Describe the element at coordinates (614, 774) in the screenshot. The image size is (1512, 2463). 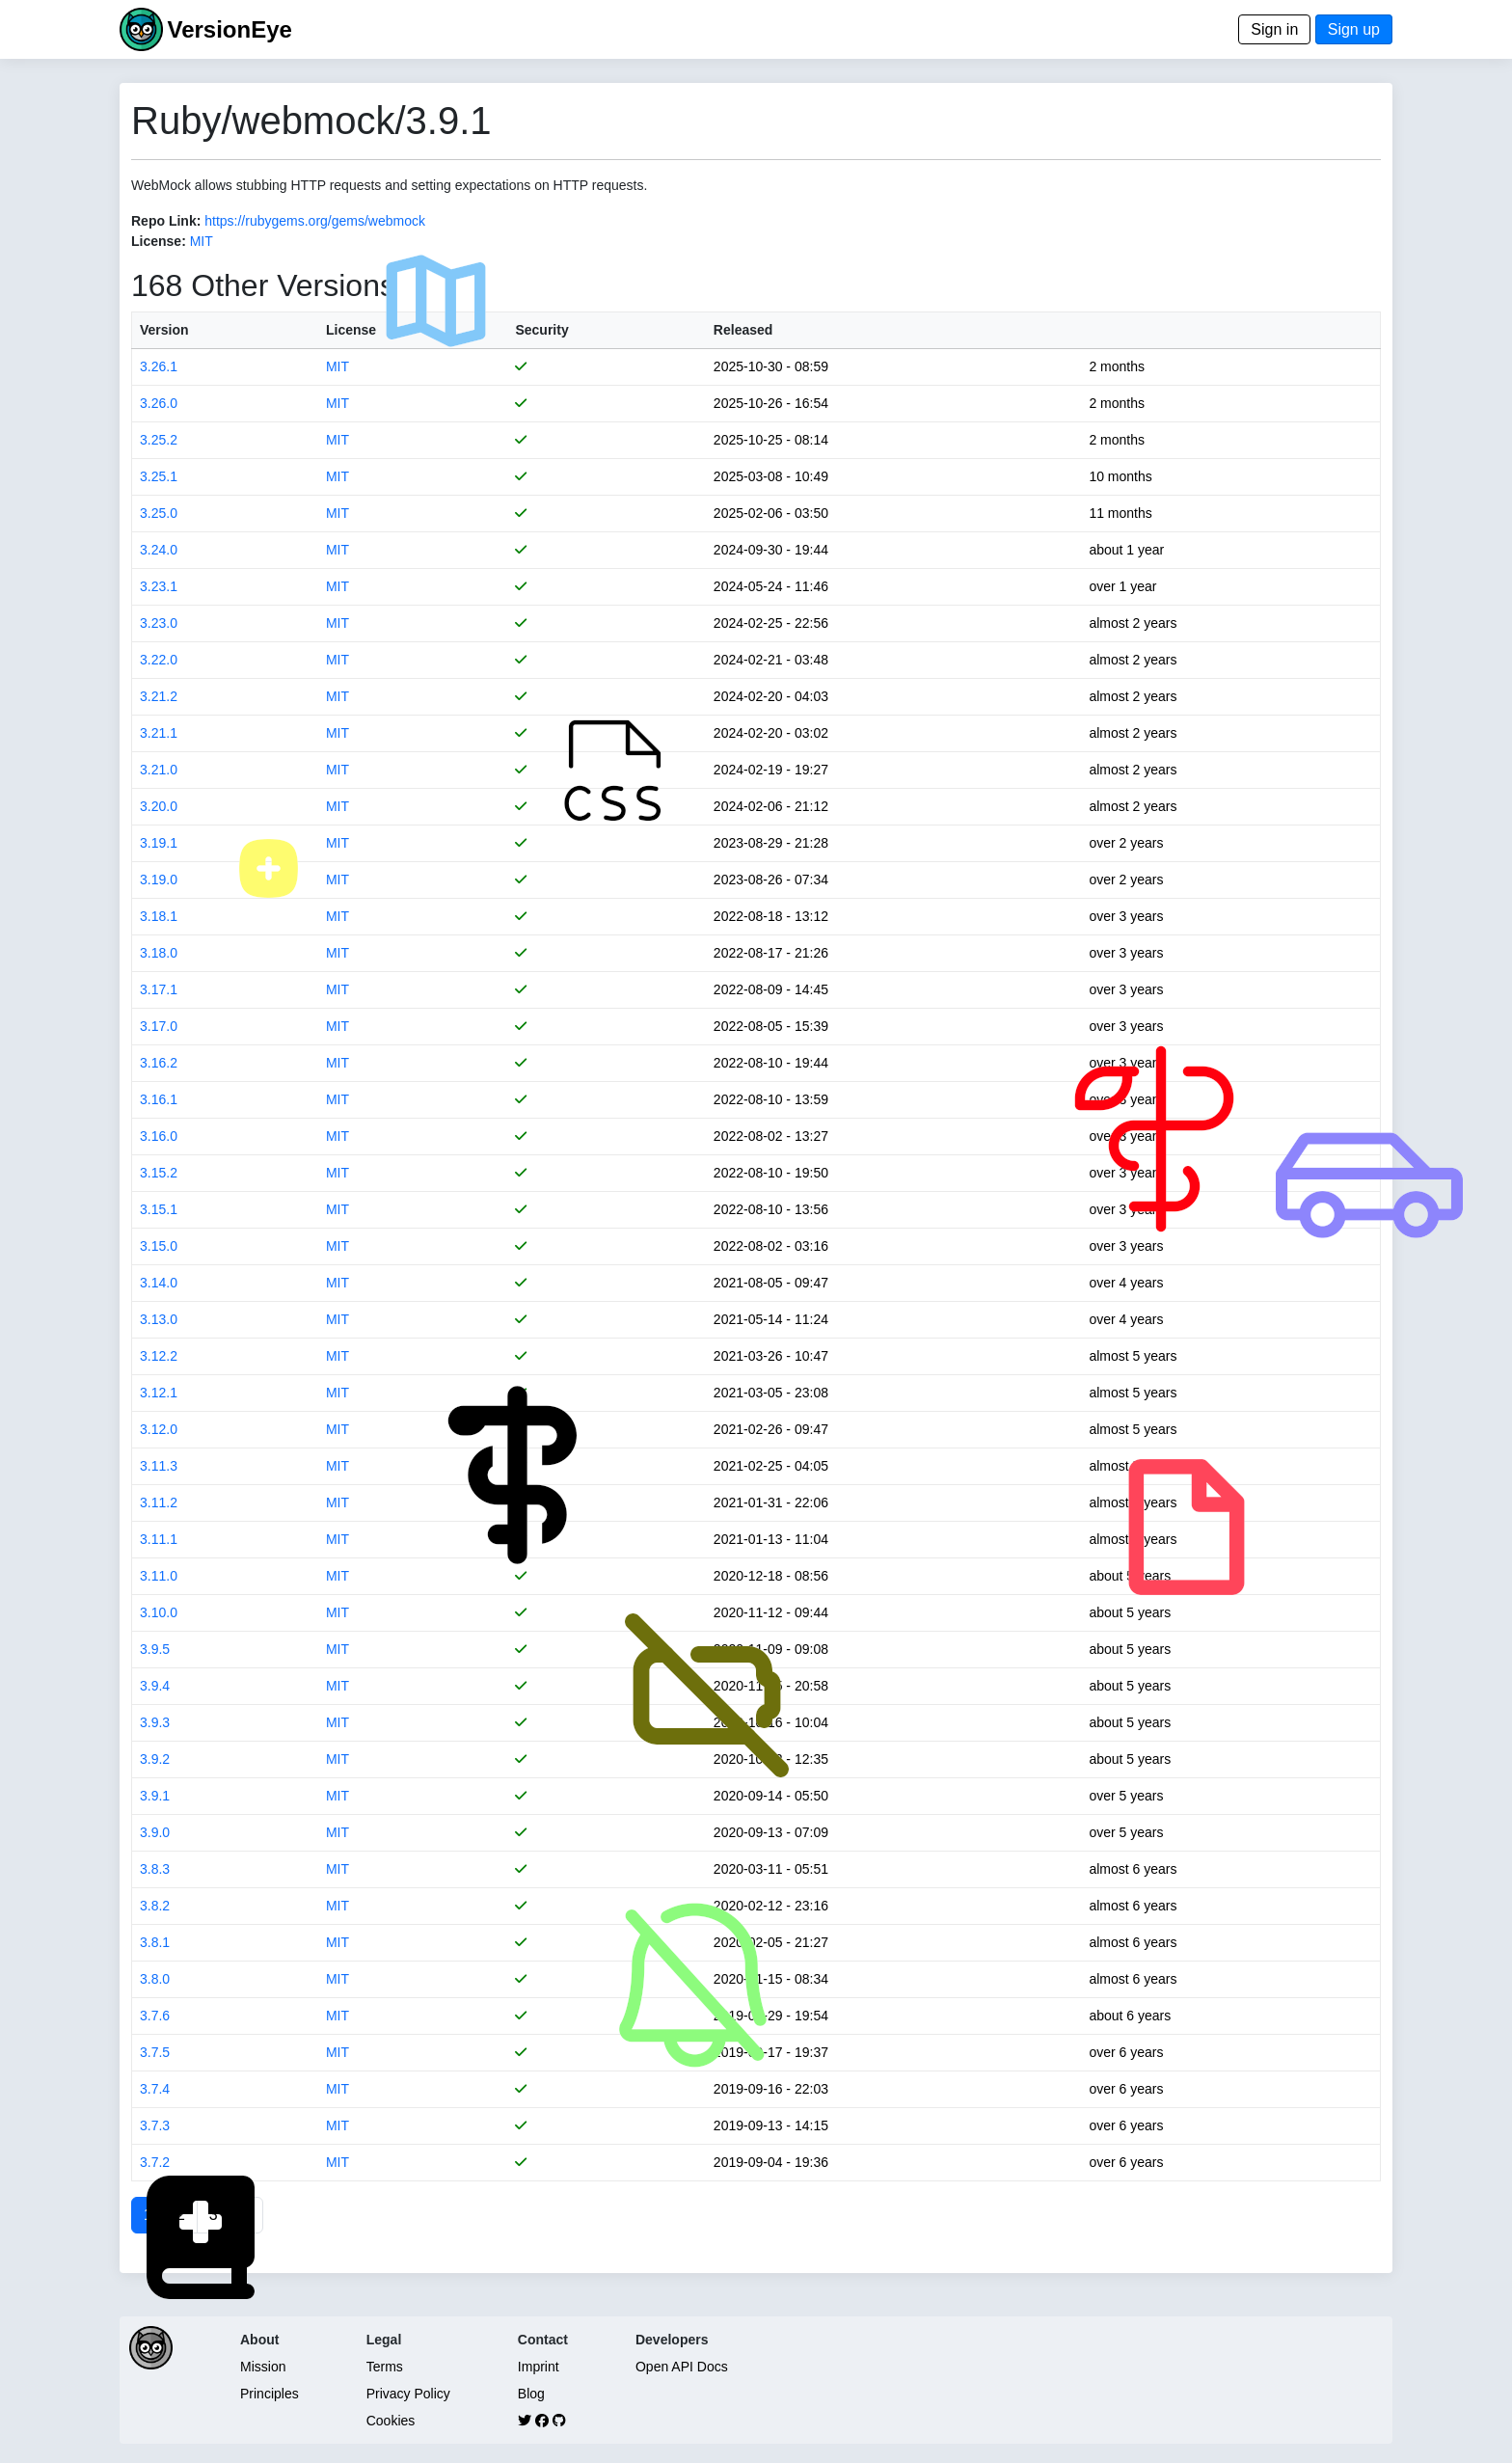
I see `view or open a CSS stylesheet file` at that location.